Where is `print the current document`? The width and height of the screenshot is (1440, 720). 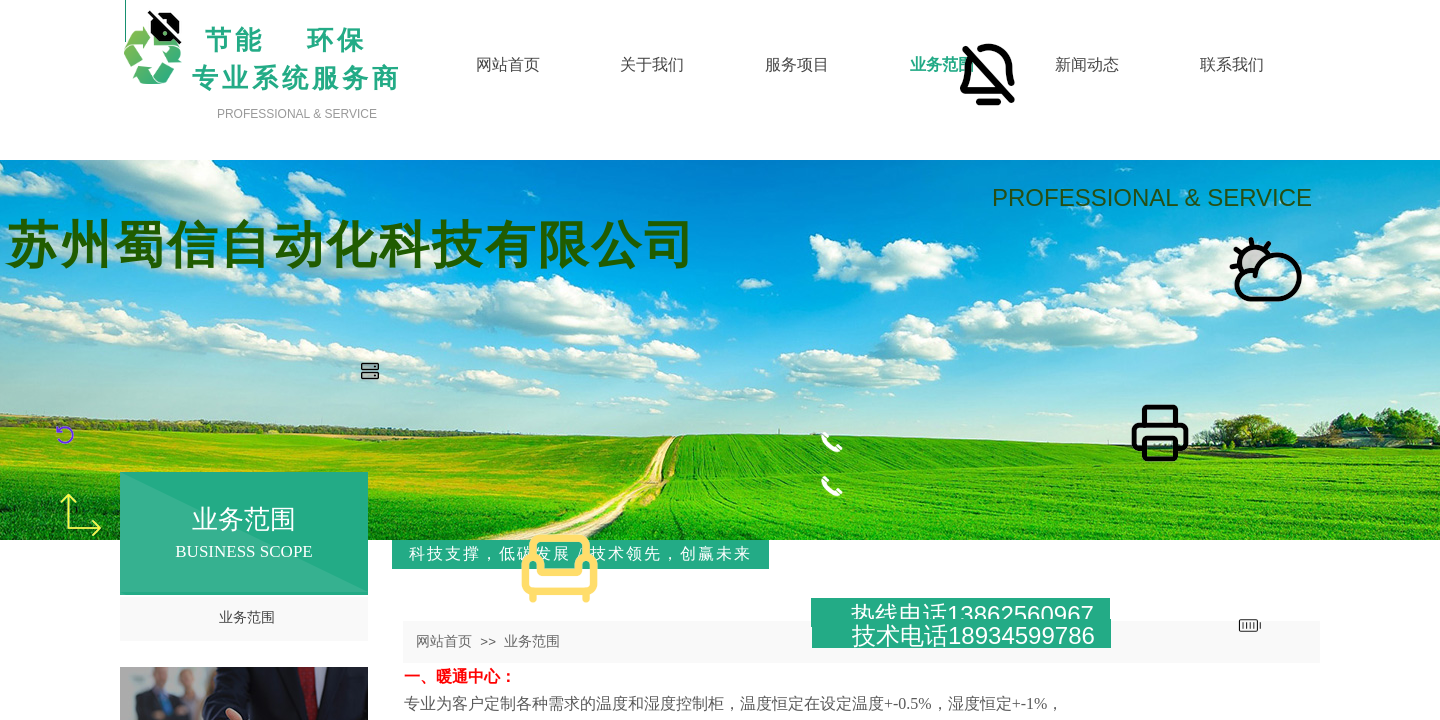
print the current document is located at coordinates (1160, 433).